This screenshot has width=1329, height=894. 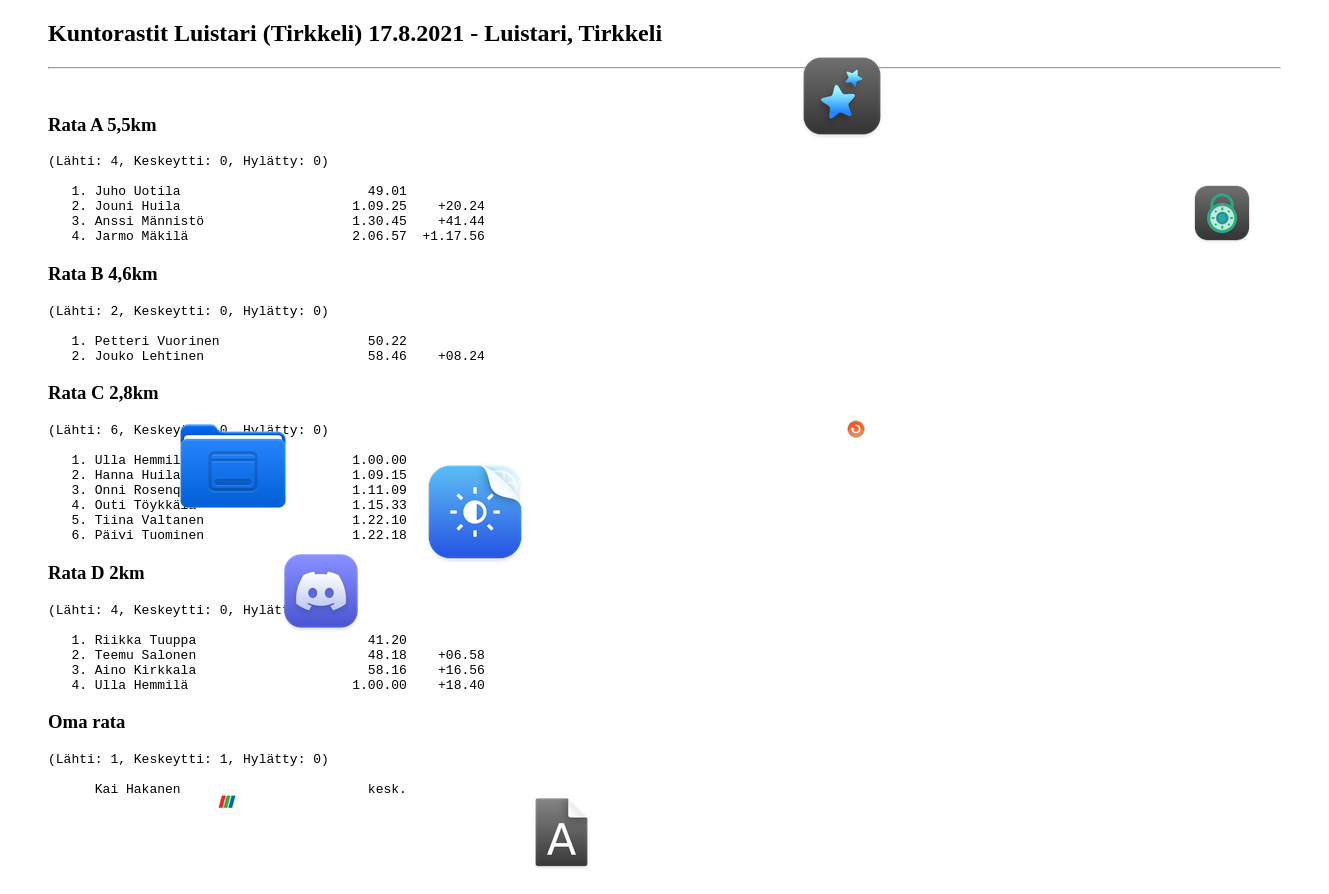 I want to click on adjust night shift or display color temperature settings, so click(x=475, y=512).